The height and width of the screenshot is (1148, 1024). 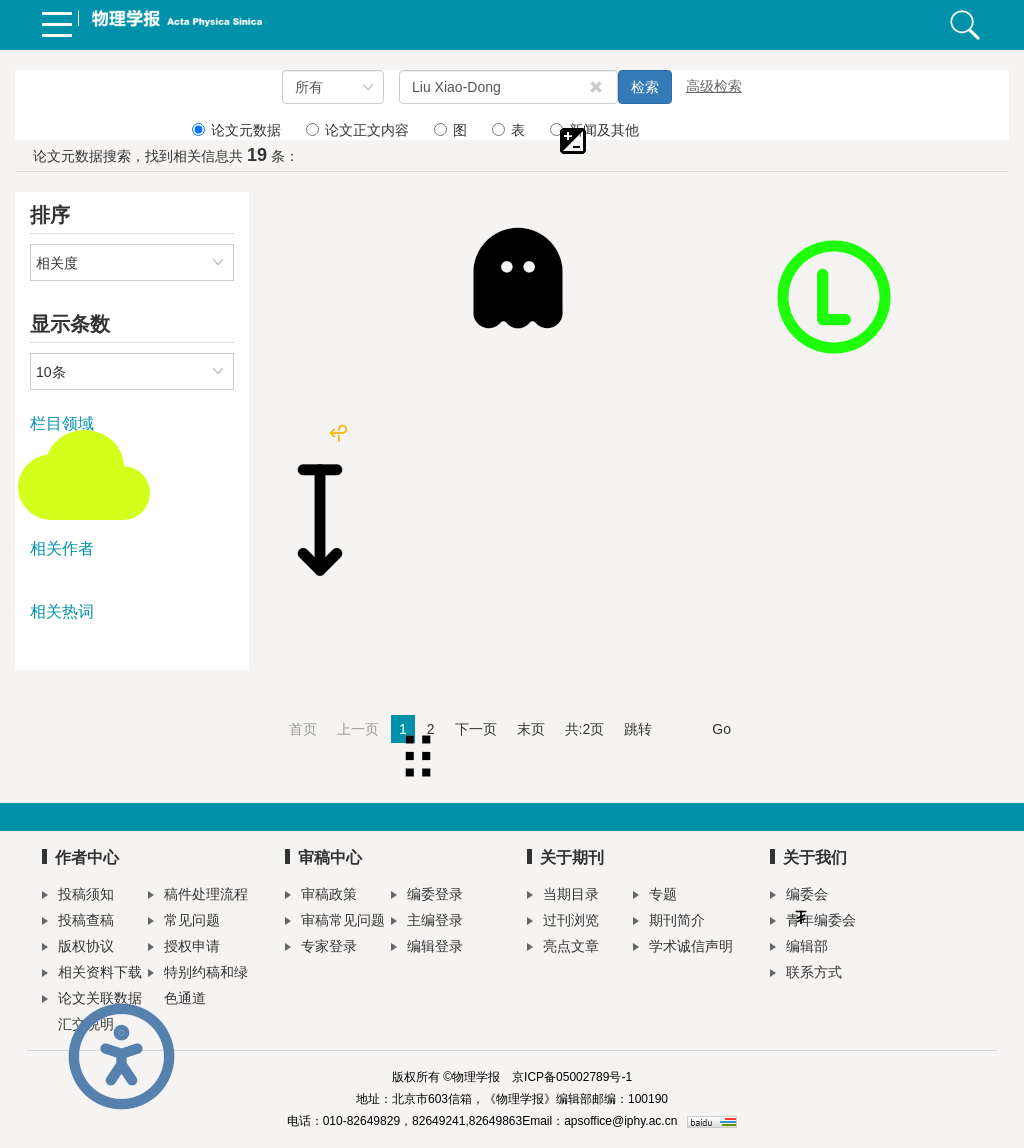 What do you see at coordinates (801, 917) in the screenshot?
I see `tugrik currency symbol for mongolian payments` at bounding box center [801, 917].